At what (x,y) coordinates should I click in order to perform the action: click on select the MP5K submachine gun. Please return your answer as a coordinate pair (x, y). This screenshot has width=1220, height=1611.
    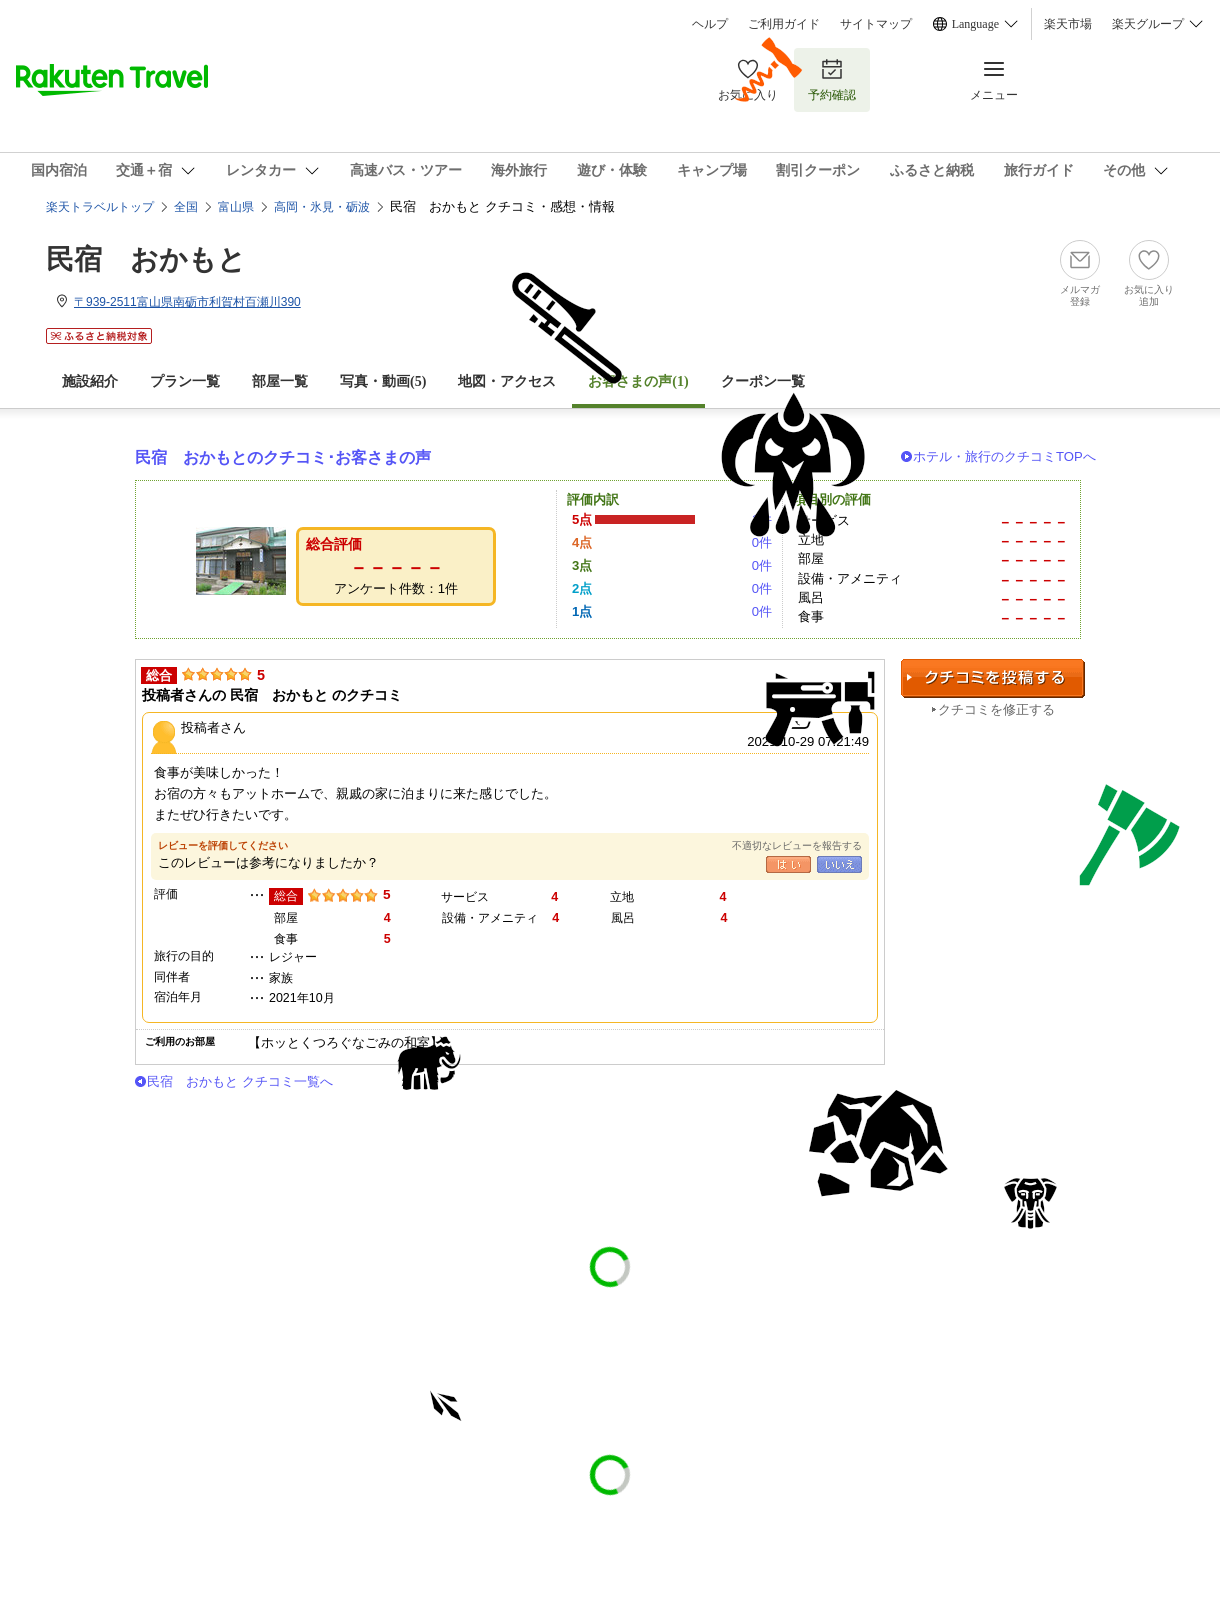
    Looking at the image, I should click on (820, 709).